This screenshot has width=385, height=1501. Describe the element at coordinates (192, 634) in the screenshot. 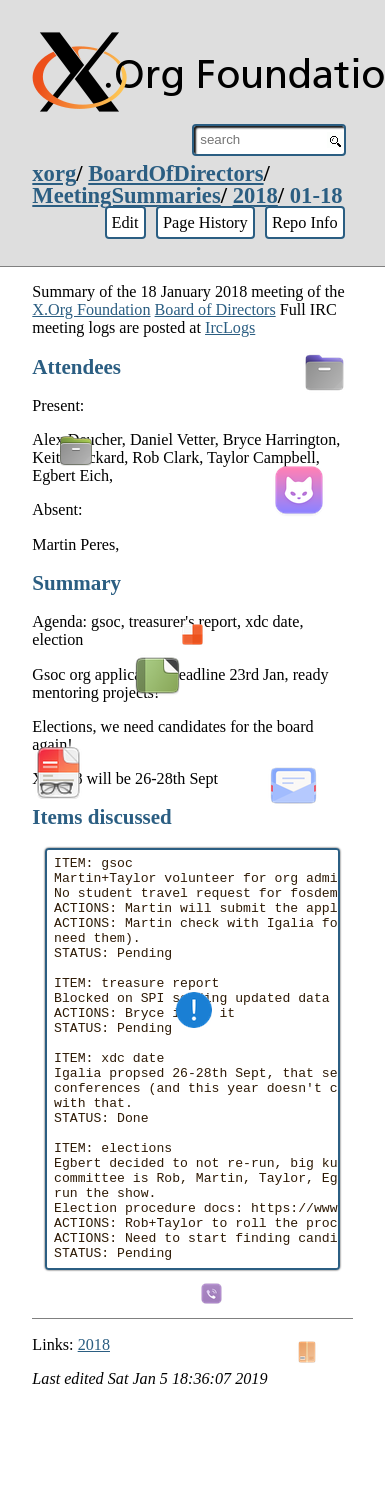

I see `switch to the top-left workspace` at that location.